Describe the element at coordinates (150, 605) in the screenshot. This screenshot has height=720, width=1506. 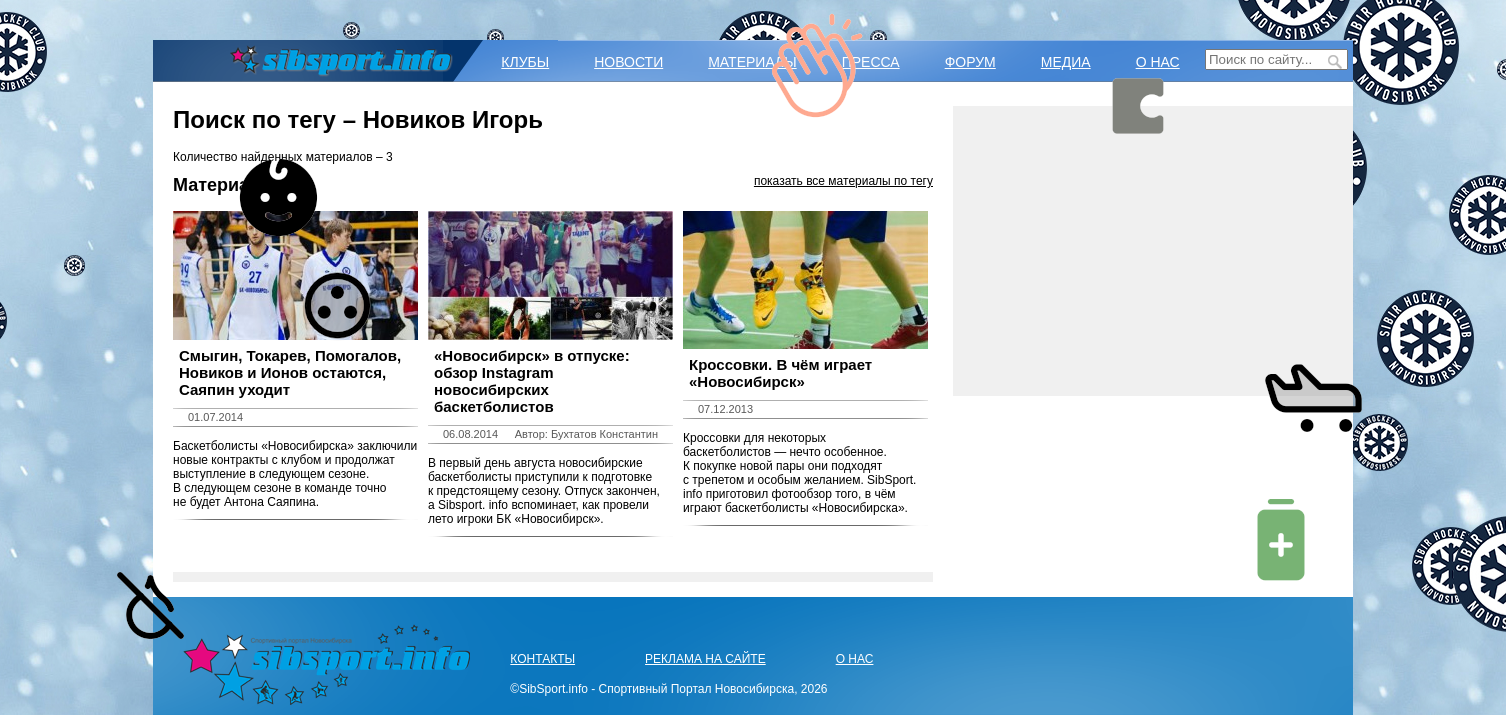
I see `disable water or liquid detection` at that location.